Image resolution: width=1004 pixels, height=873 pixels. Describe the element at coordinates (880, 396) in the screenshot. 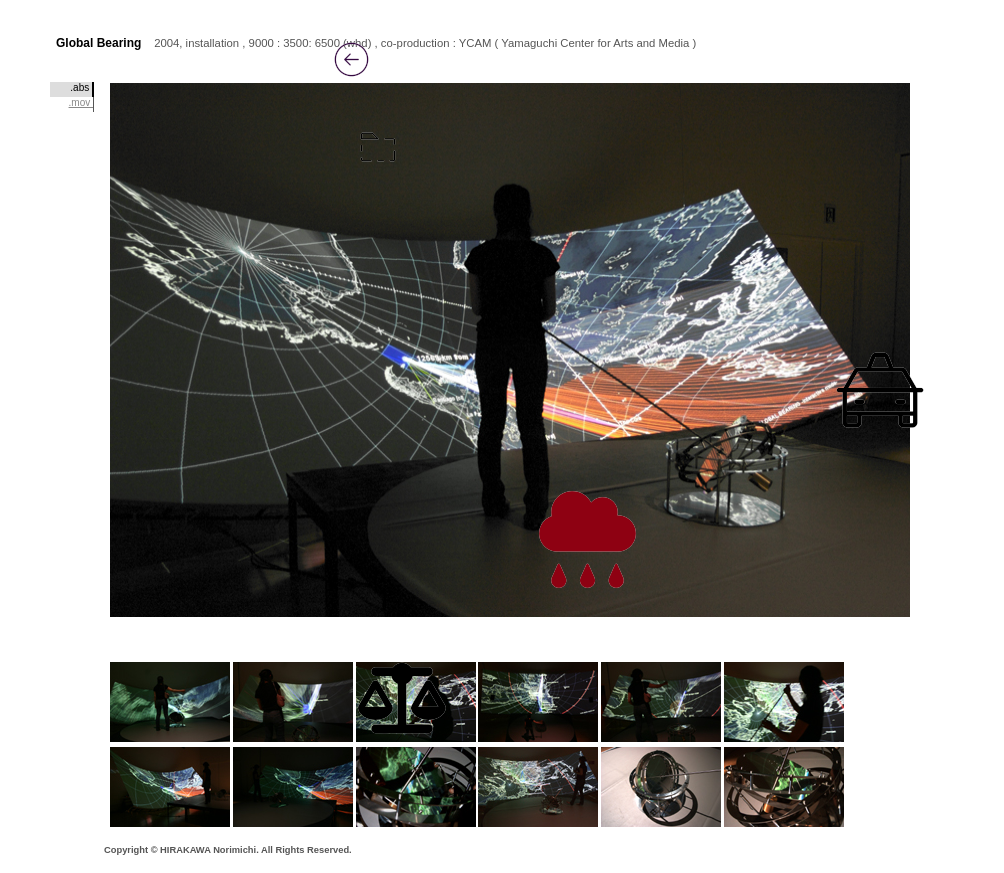

I see `request a taxi or cab ride` at that location.